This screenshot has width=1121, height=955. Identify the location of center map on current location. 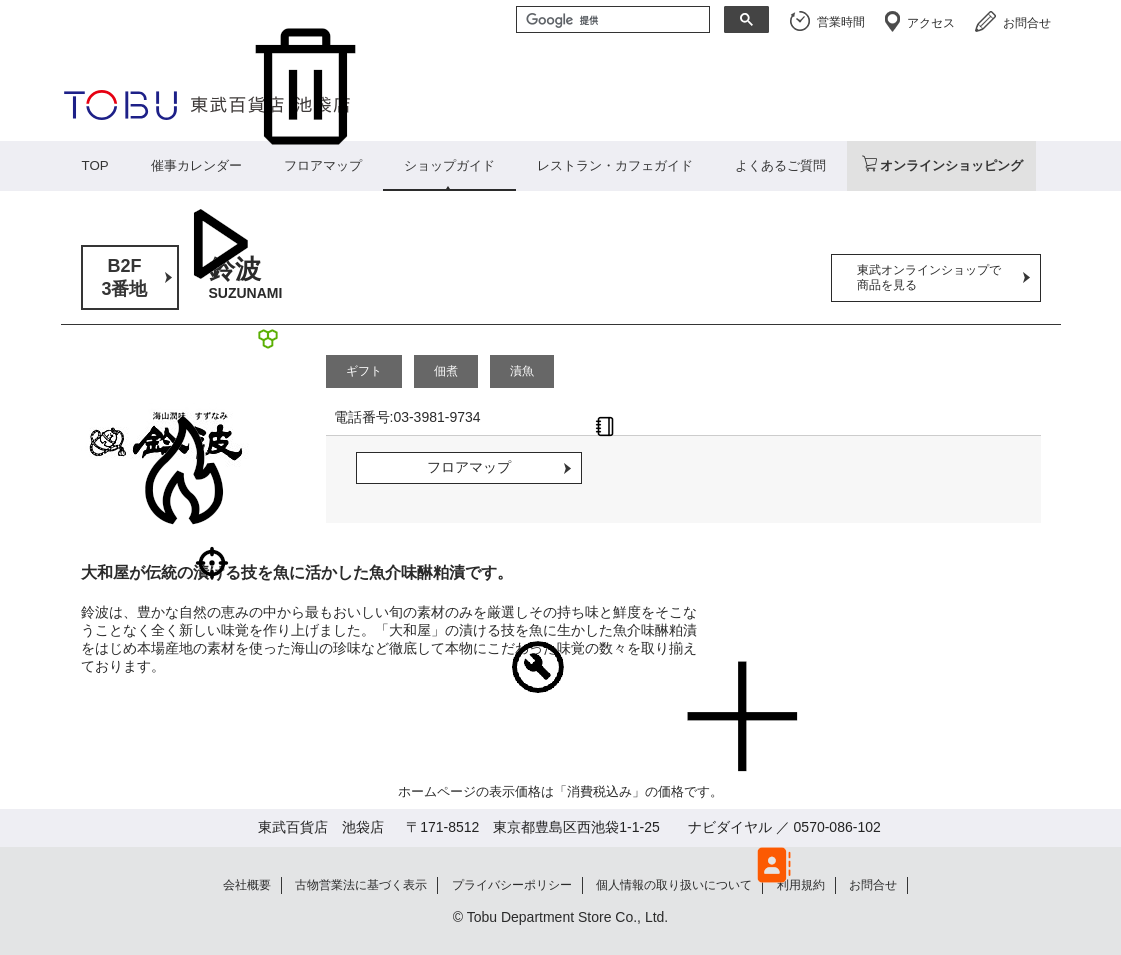
(212, 563).